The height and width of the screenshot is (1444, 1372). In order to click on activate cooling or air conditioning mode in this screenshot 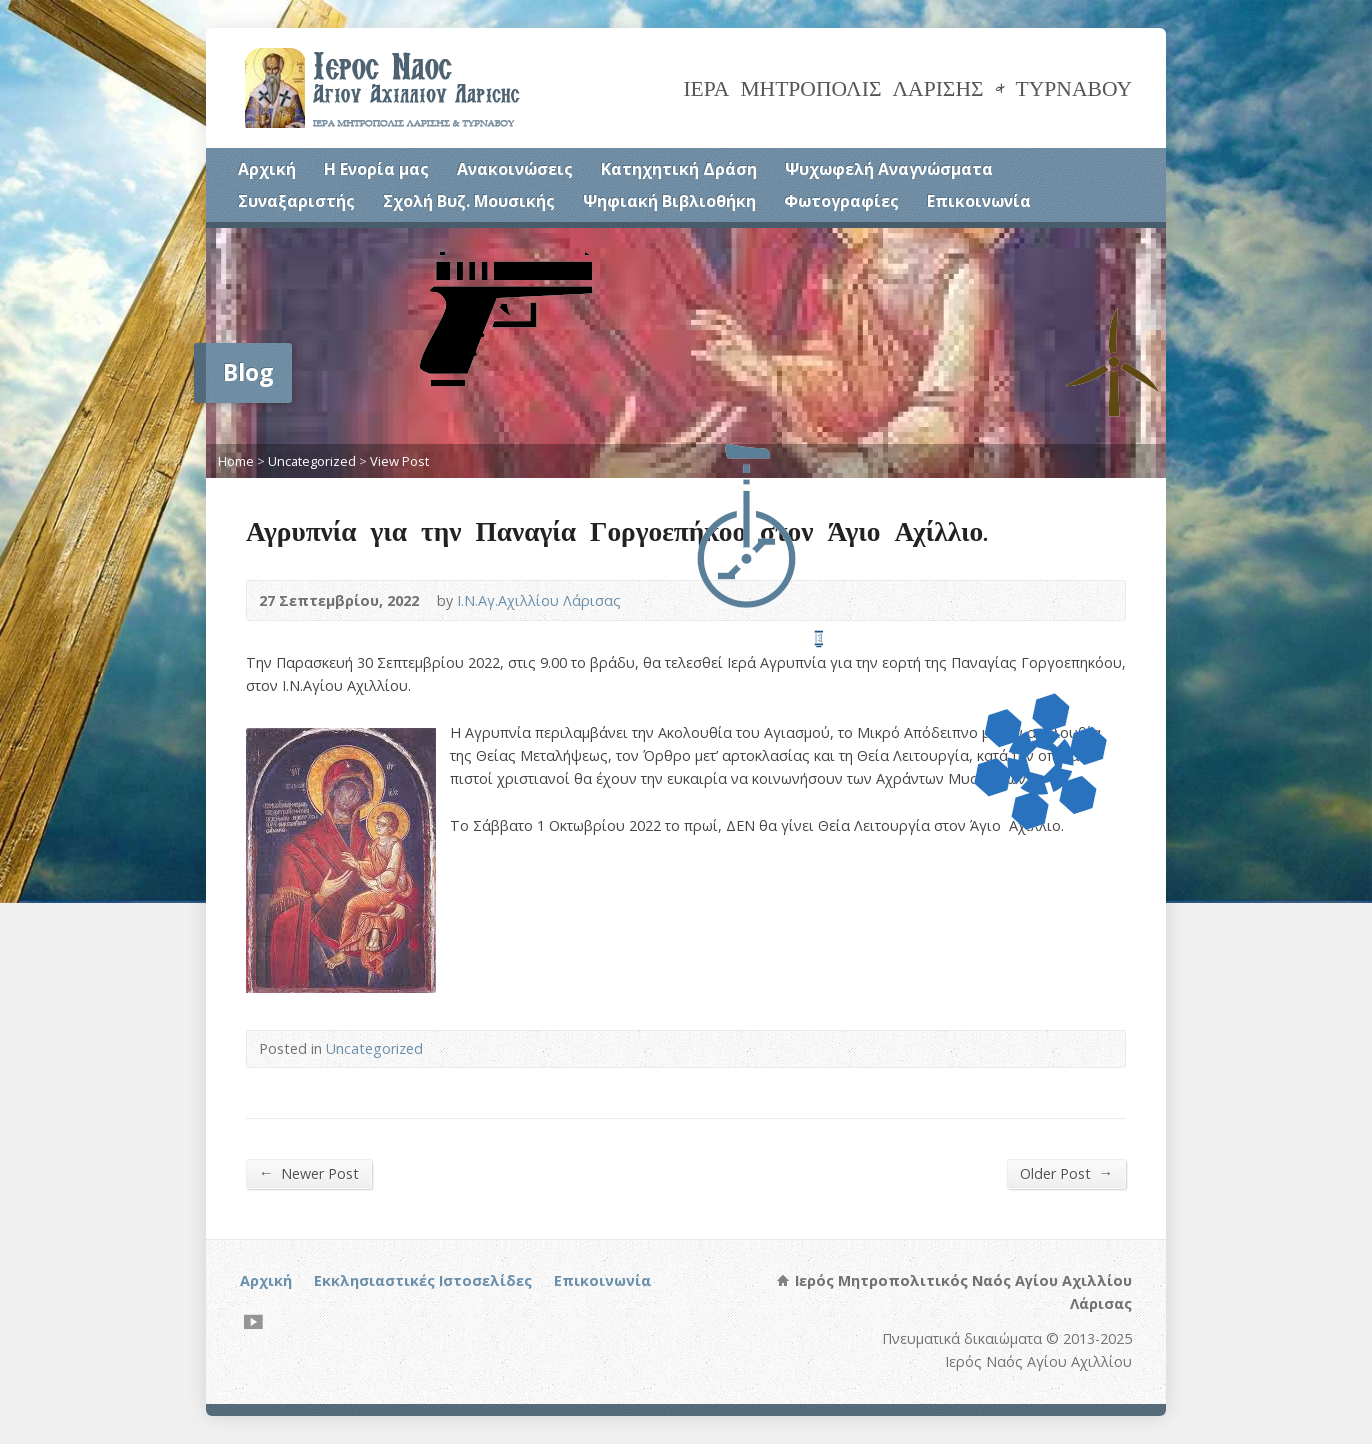, I will do `click(1040, 762)`.